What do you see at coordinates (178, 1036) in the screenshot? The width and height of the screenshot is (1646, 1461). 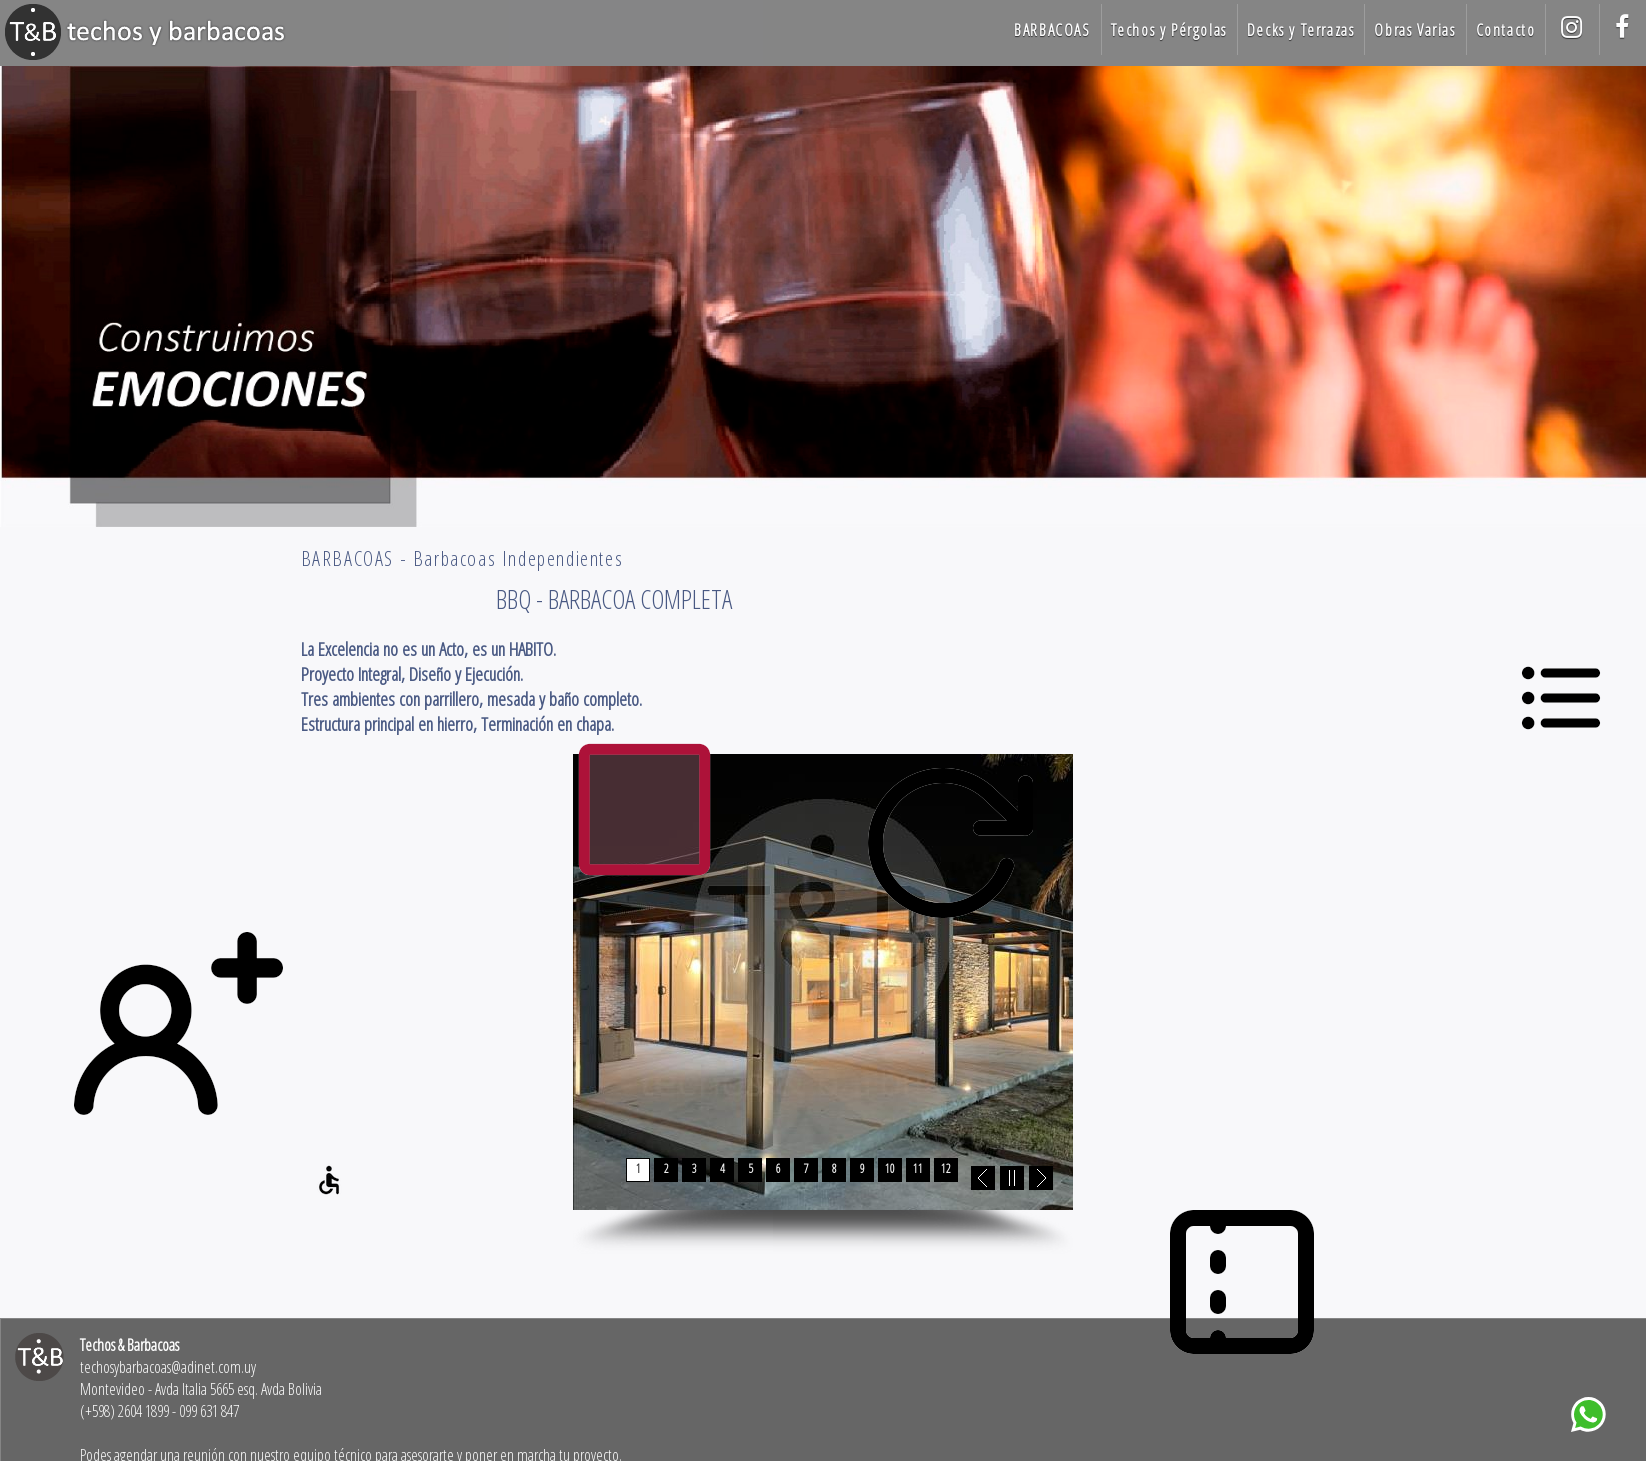 I see `add a new contact or friend` at bounding box center [178, 1036].